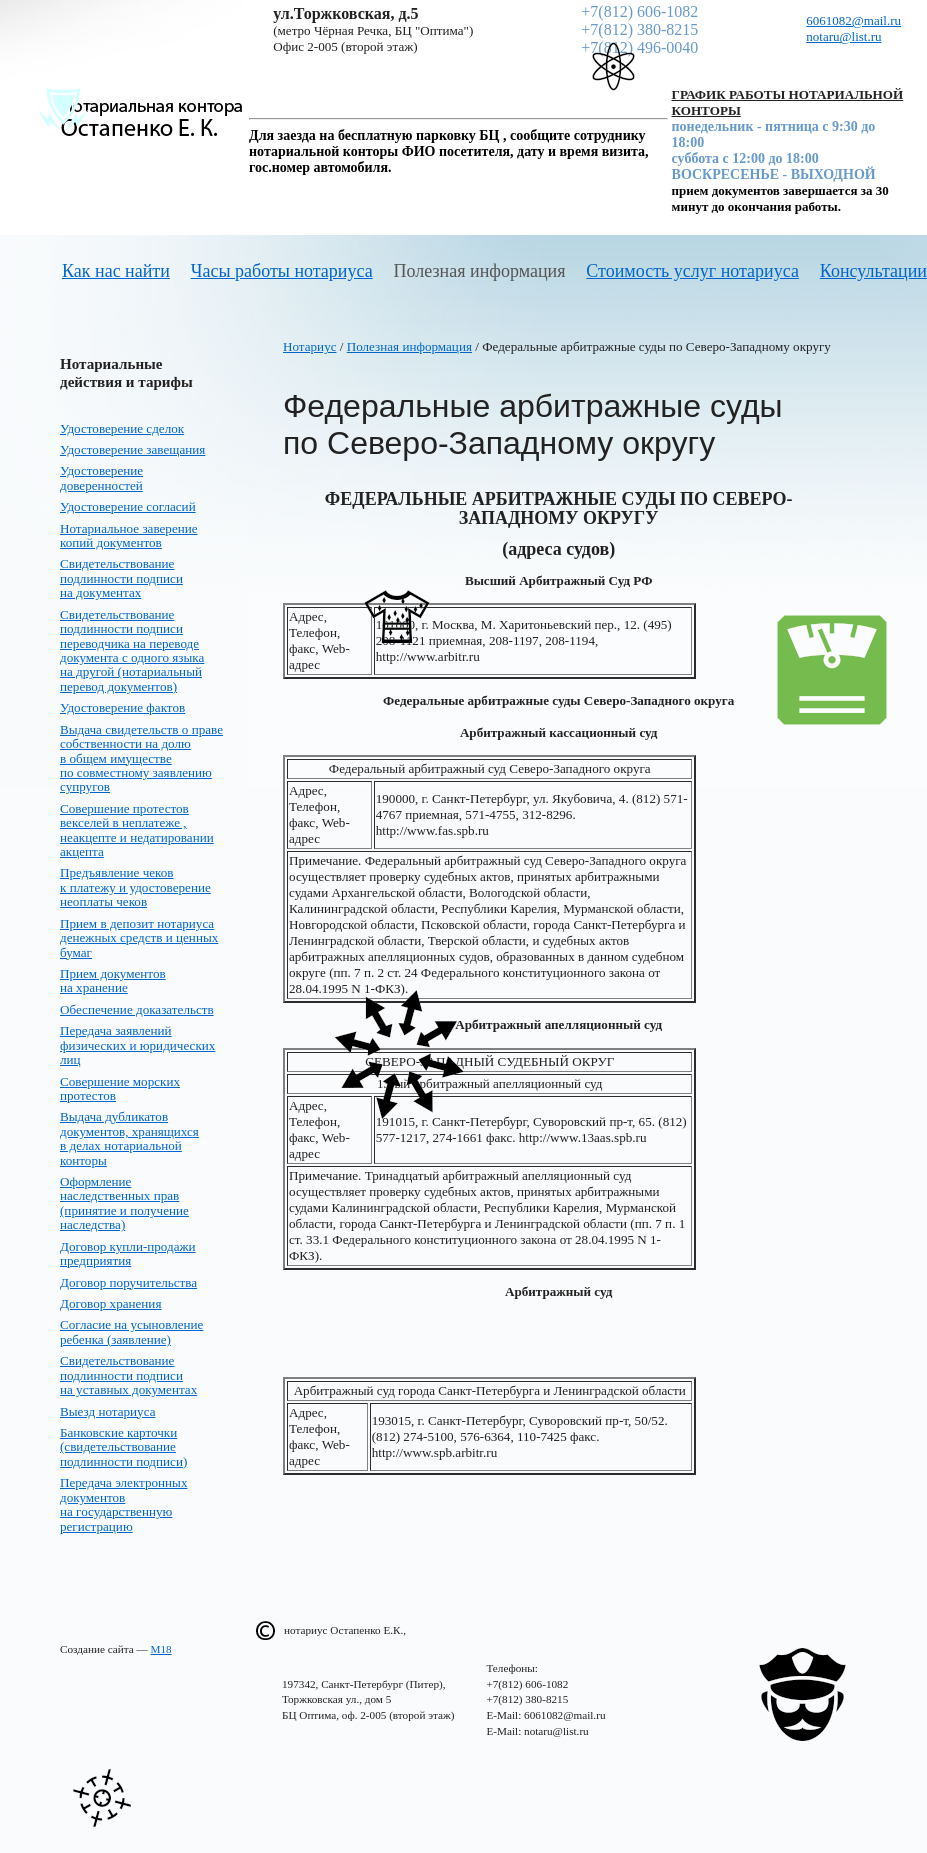 The height and width of the screenshot is (1853, 927). I want to click on target or aim at a specific point, so click(102, 1798).